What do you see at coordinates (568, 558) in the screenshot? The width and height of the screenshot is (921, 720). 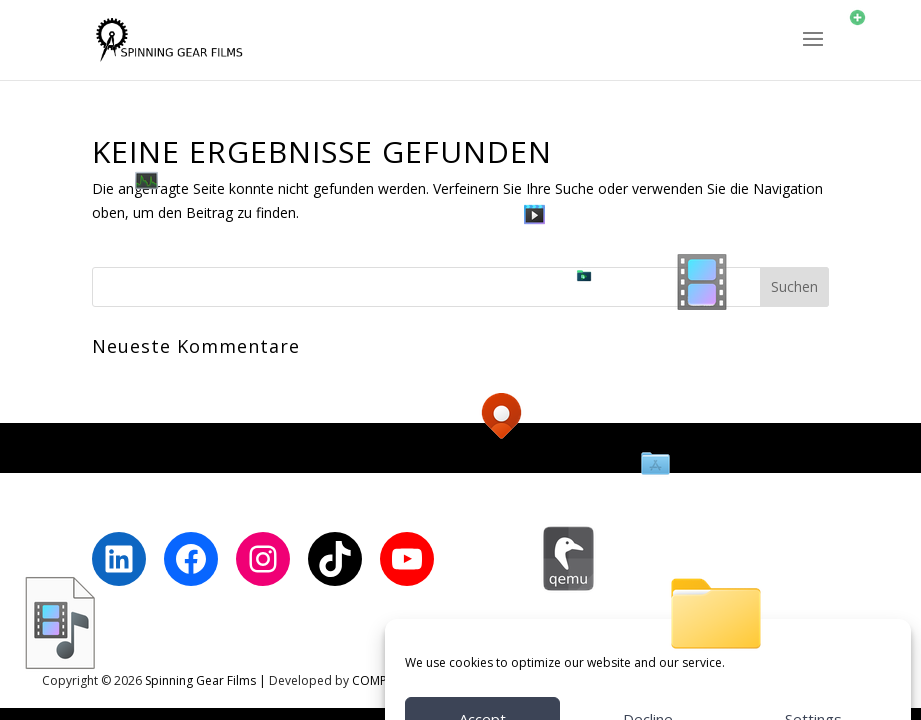 I see `qemu virtual disk image file` at bounding box center [568, 558].